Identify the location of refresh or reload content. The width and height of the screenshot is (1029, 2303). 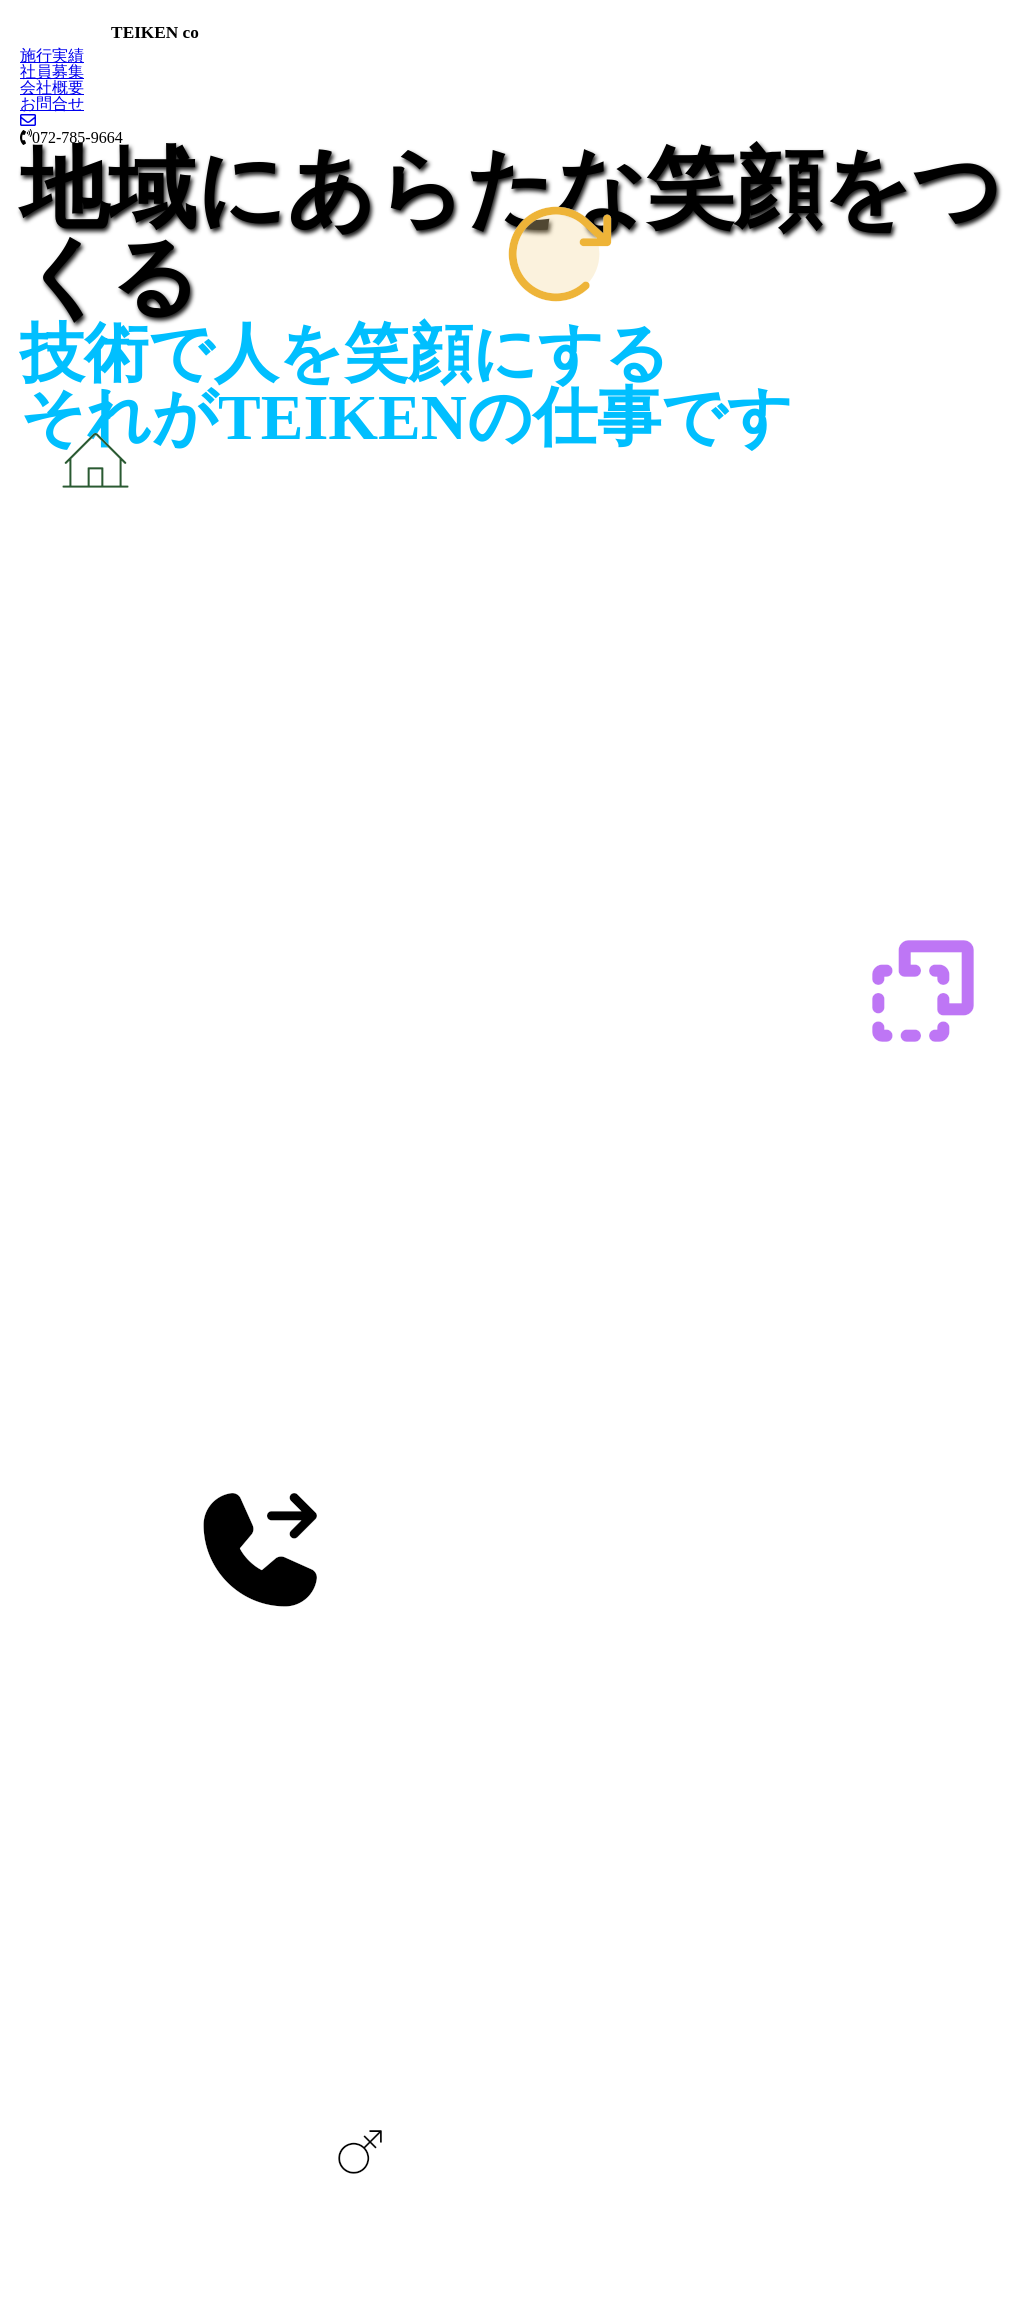
(556, 254).